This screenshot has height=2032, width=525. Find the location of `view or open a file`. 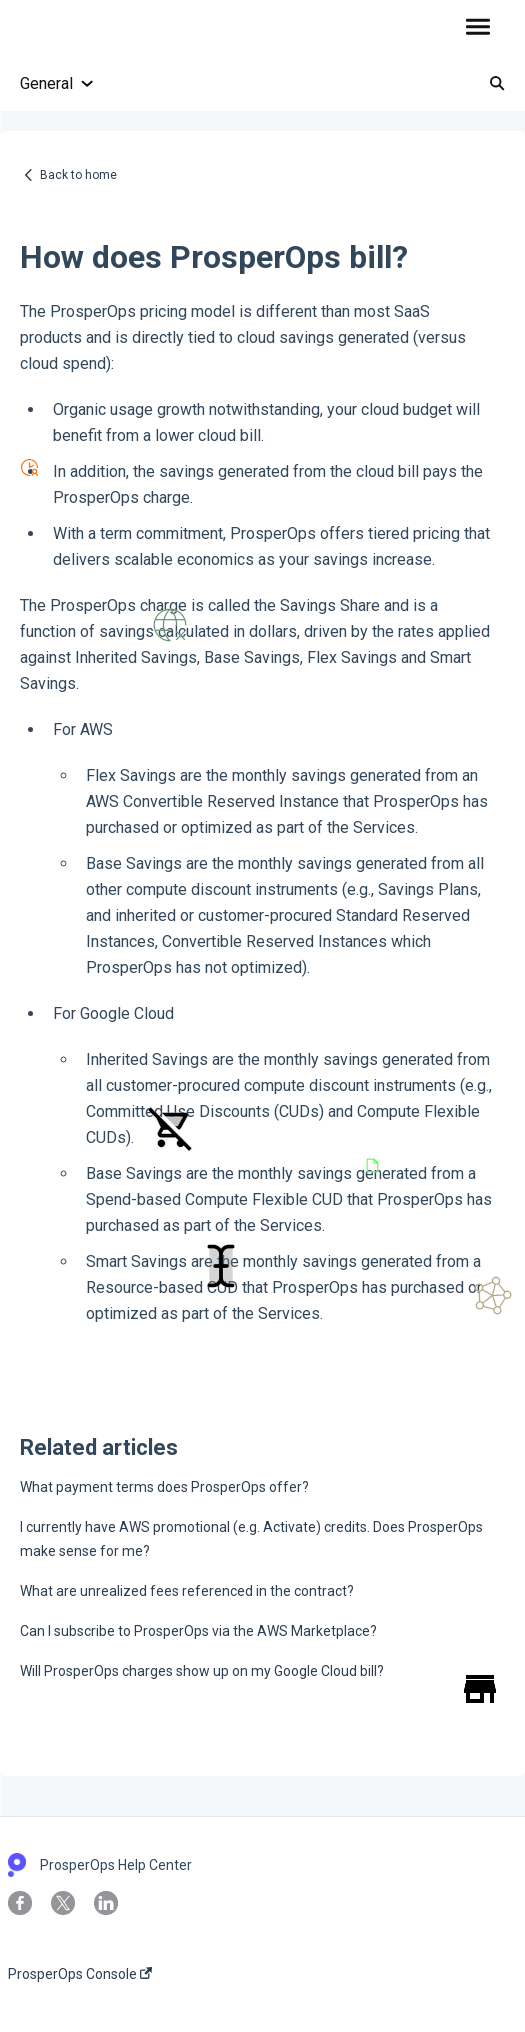

view or open a file is located at coordinates (372, 1165).